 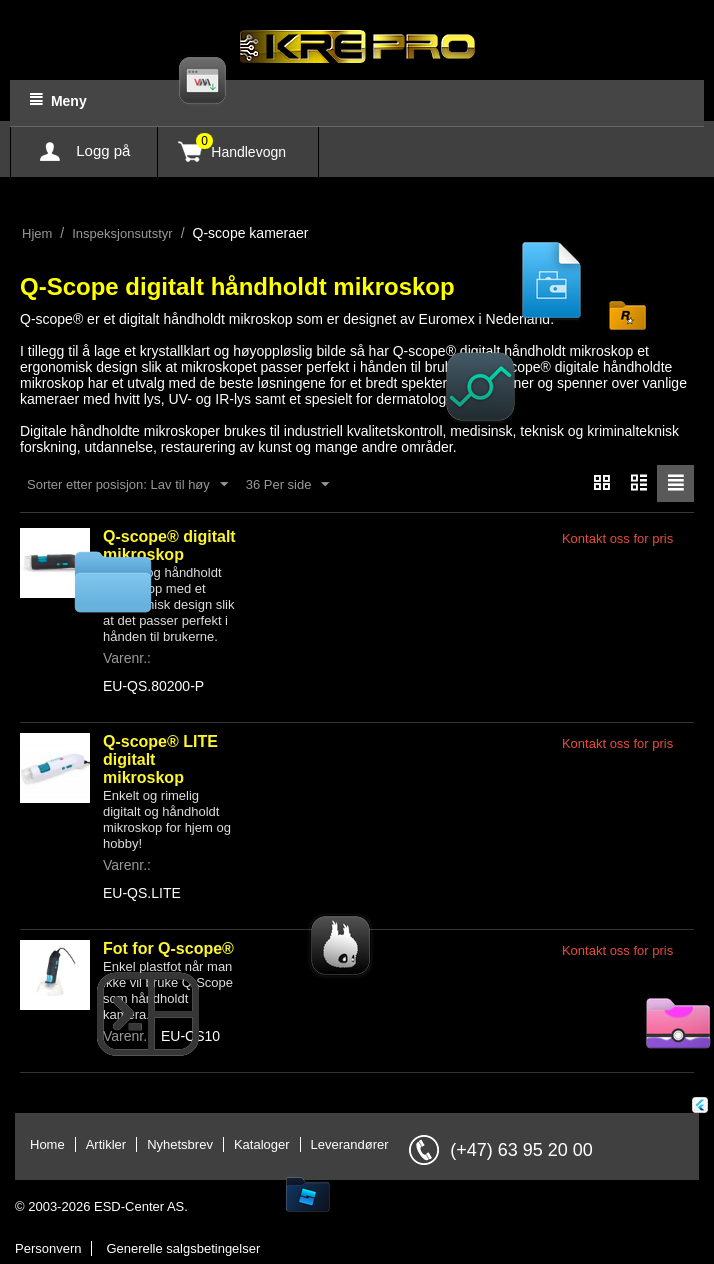 What do you see at coordinates (700, 1105) in the screenshot?
I see `open the Flutter development application` at bounding box center [700, 1105].